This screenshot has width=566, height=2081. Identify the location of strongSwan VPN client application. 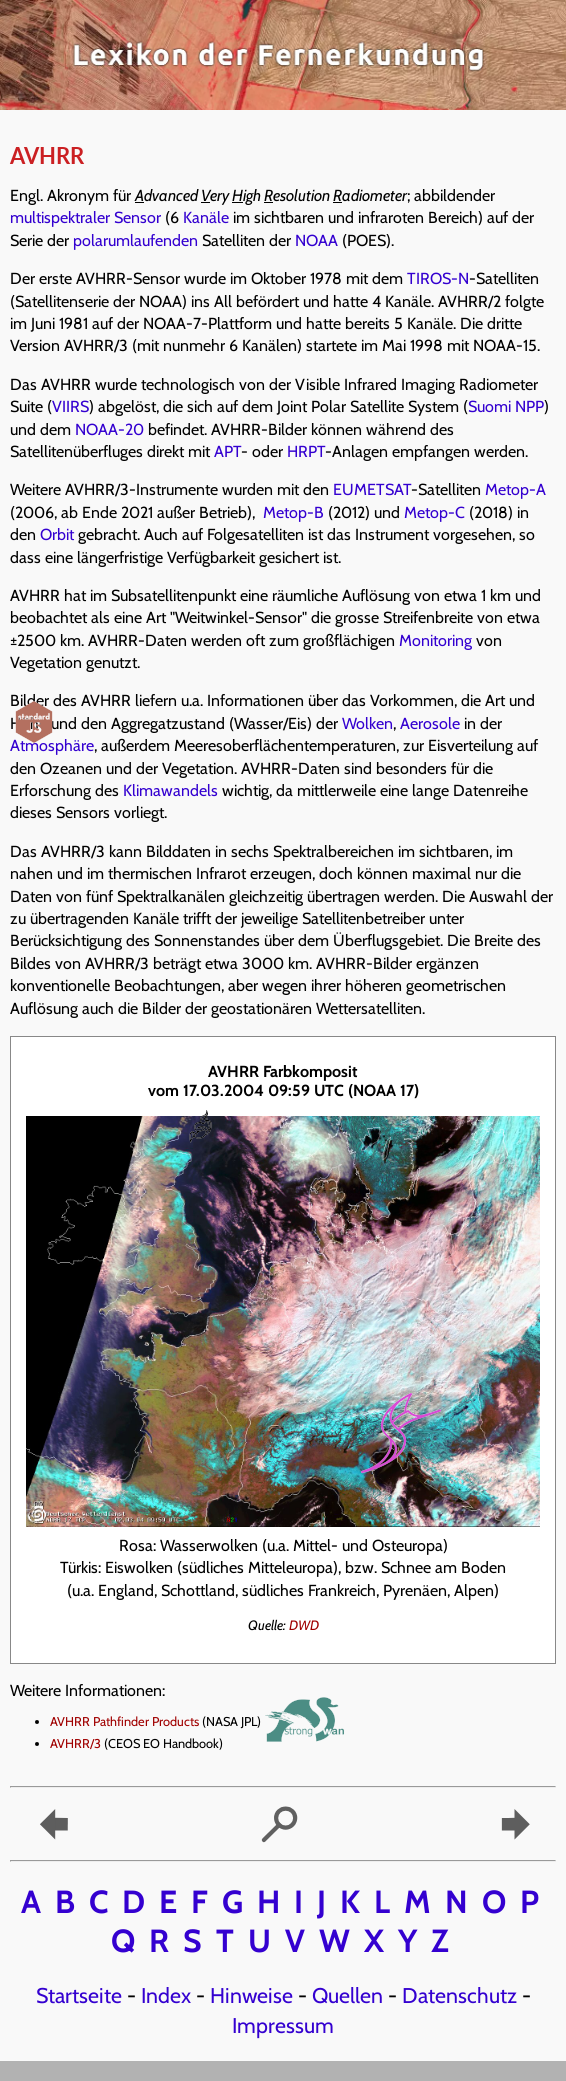
(304, 1719).